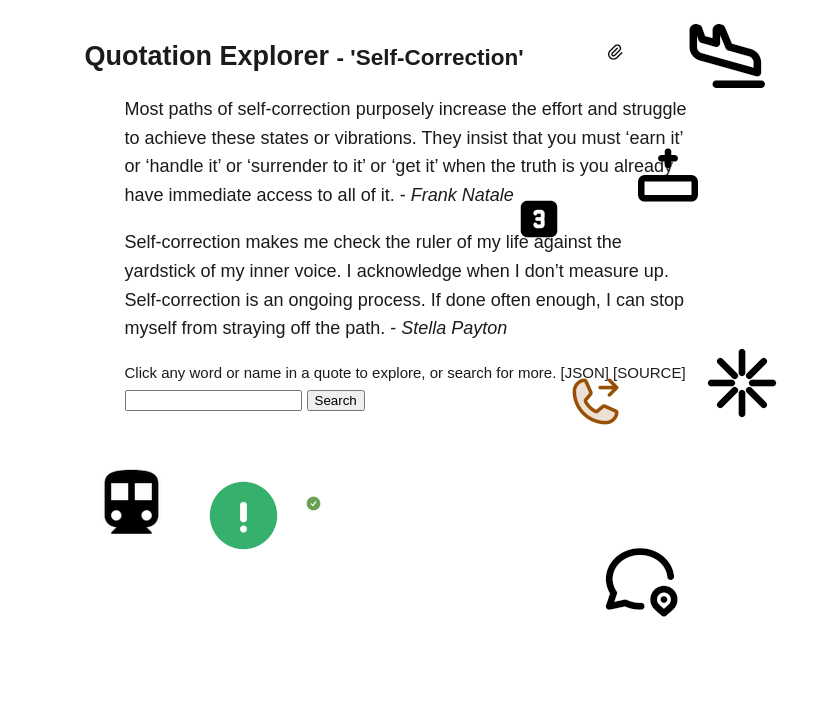 This screenshot has width=819, height=720. What do you see at coordinates (668, 175) in the screenshot?
I see `insert a new row above` at bounding box center [668, 175].